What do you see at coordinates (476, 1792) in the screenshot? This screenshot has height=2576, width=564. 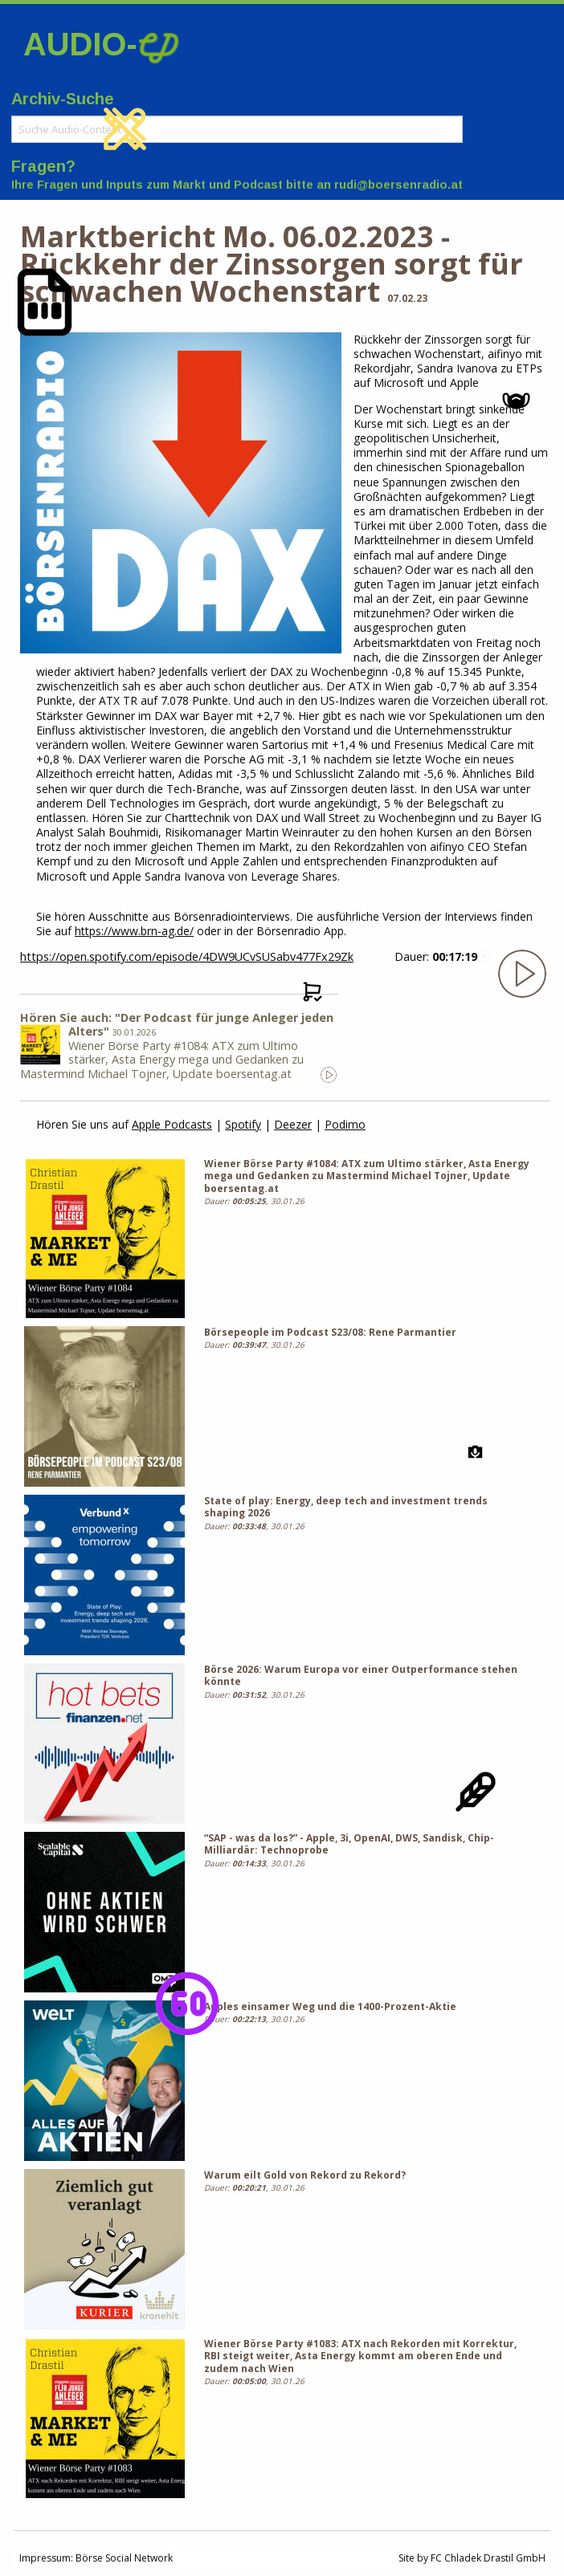 I see `compose a new message or note` at bounding box center [476, 1792].